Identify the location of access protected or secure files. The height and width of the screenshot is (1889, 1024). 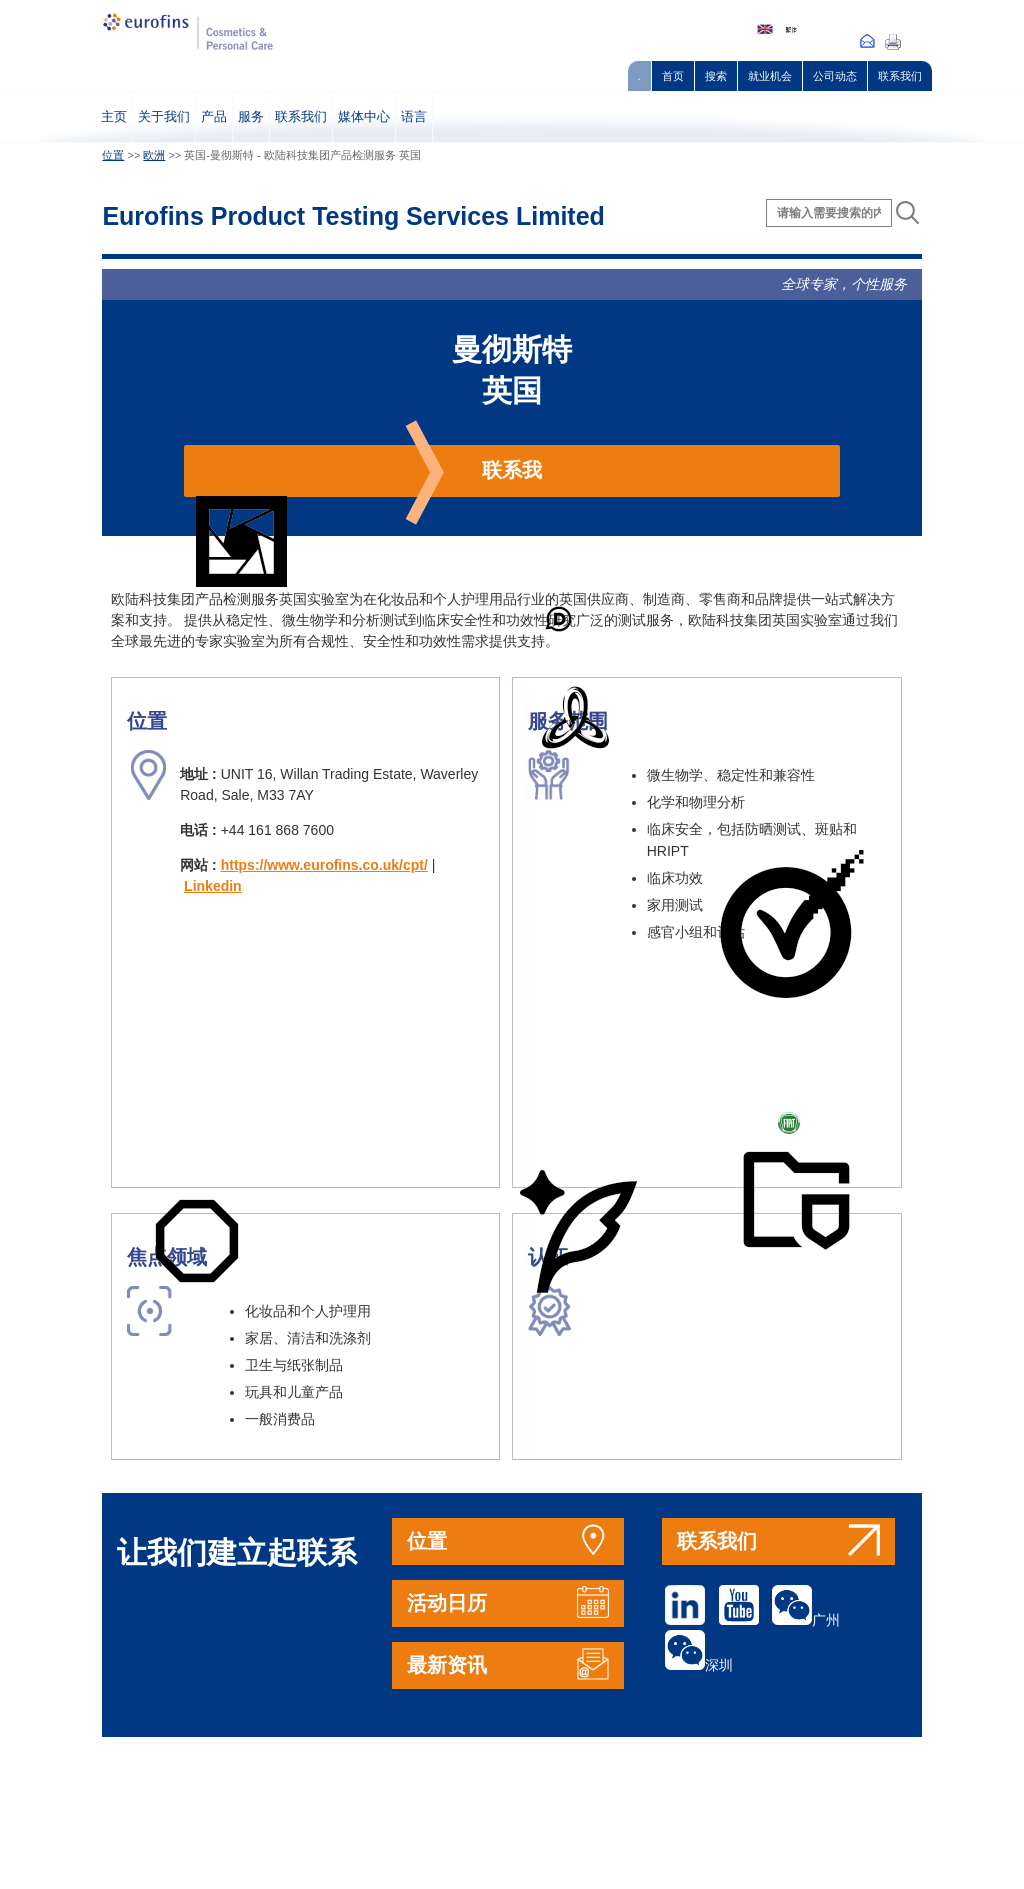
(796, 1199).